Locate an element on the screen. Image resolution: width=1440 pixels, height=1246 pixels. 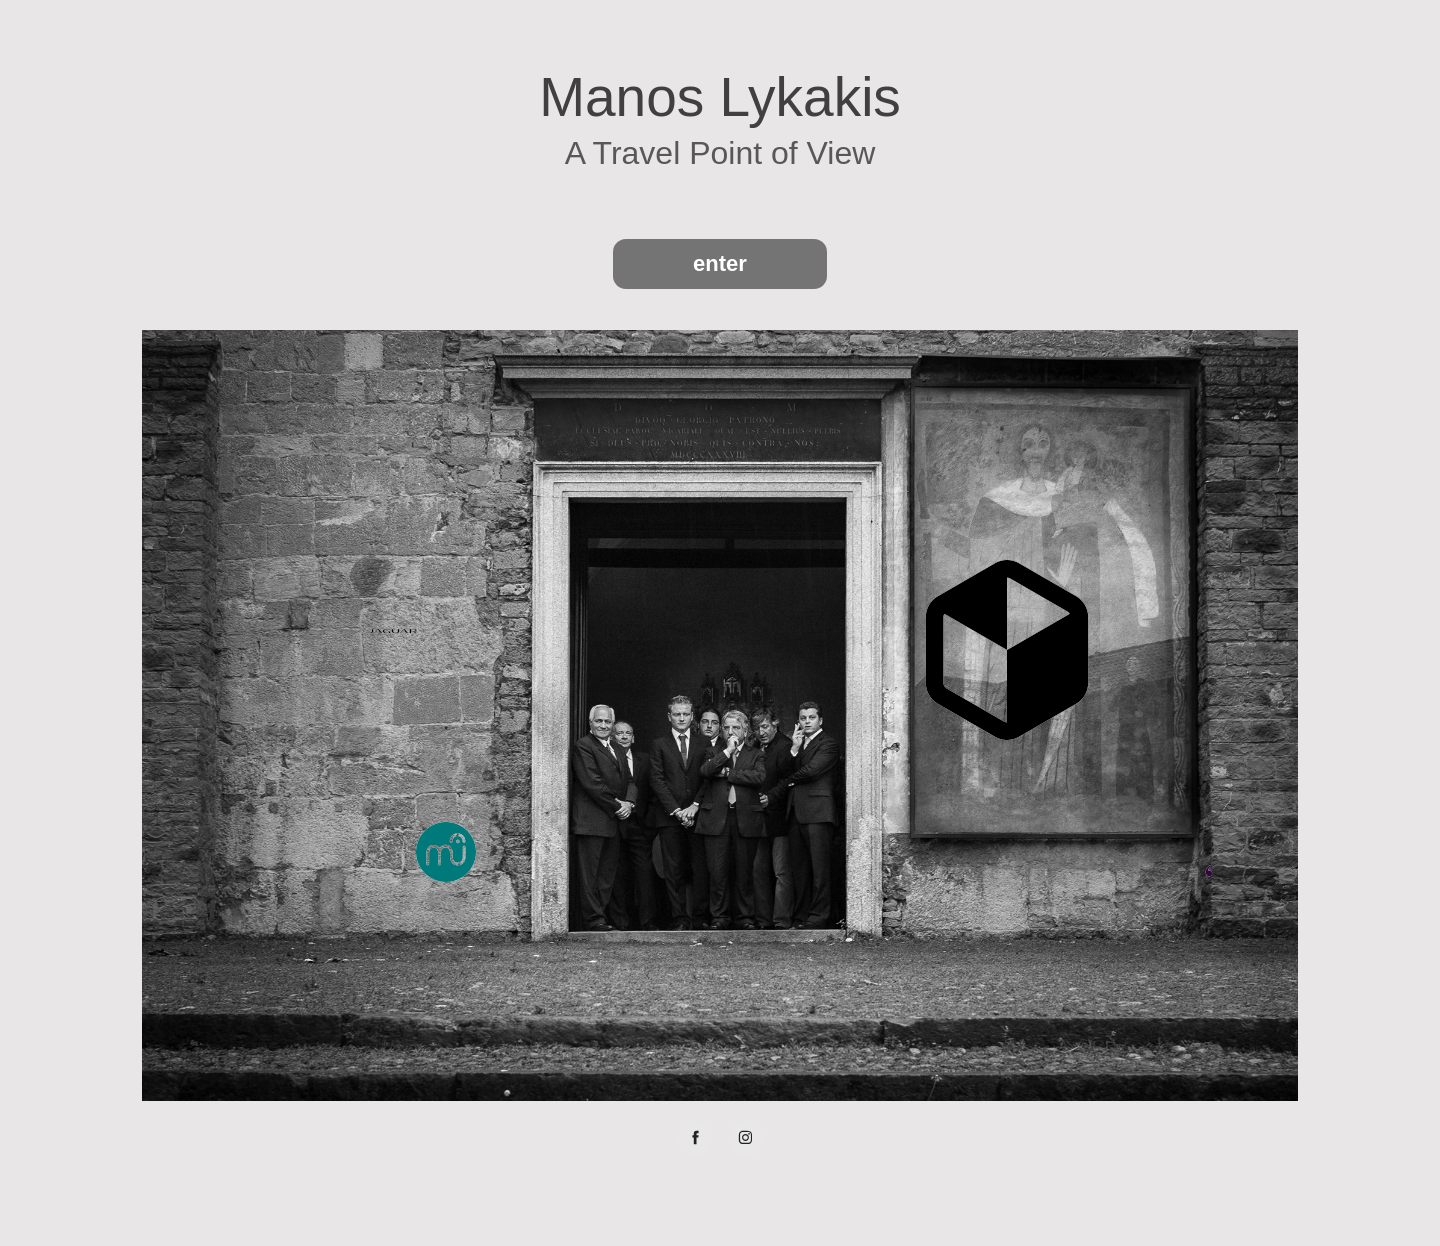
flatpak package manager logo is located at coordinates (1007, 650).